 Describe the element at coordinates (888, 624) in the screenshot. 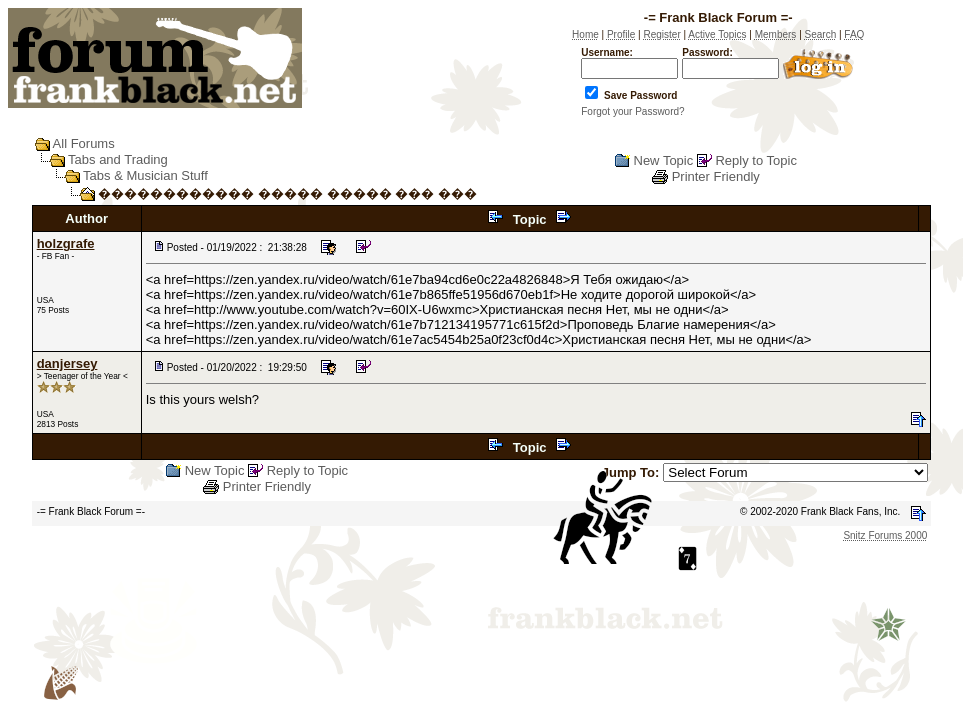

I see `staryu pokémon icon from a game interface` at that location.